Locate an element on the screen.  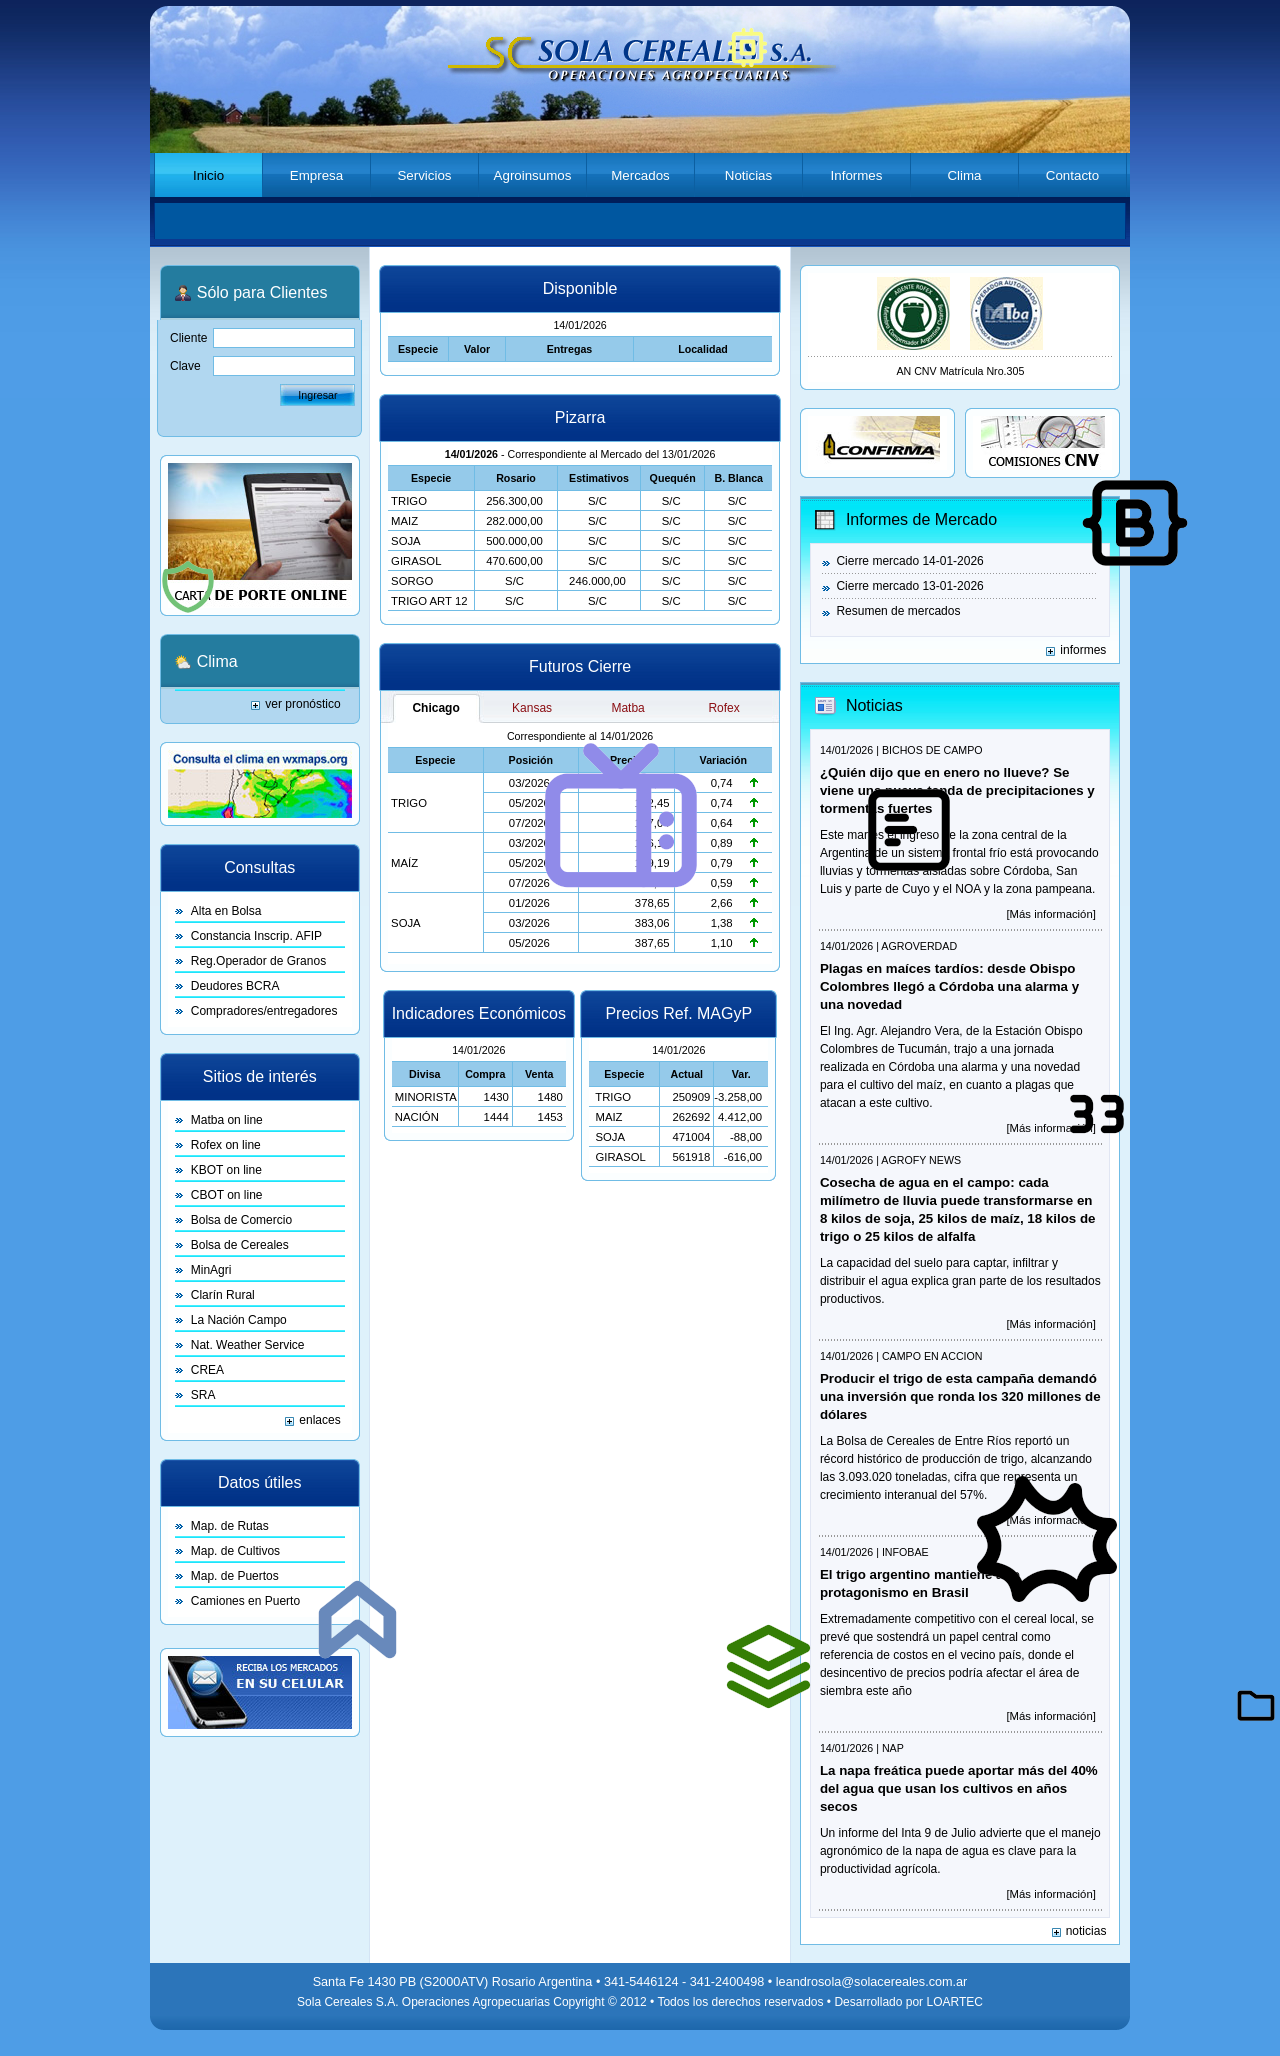
open file folder is located at coordinates (1256, 1705).